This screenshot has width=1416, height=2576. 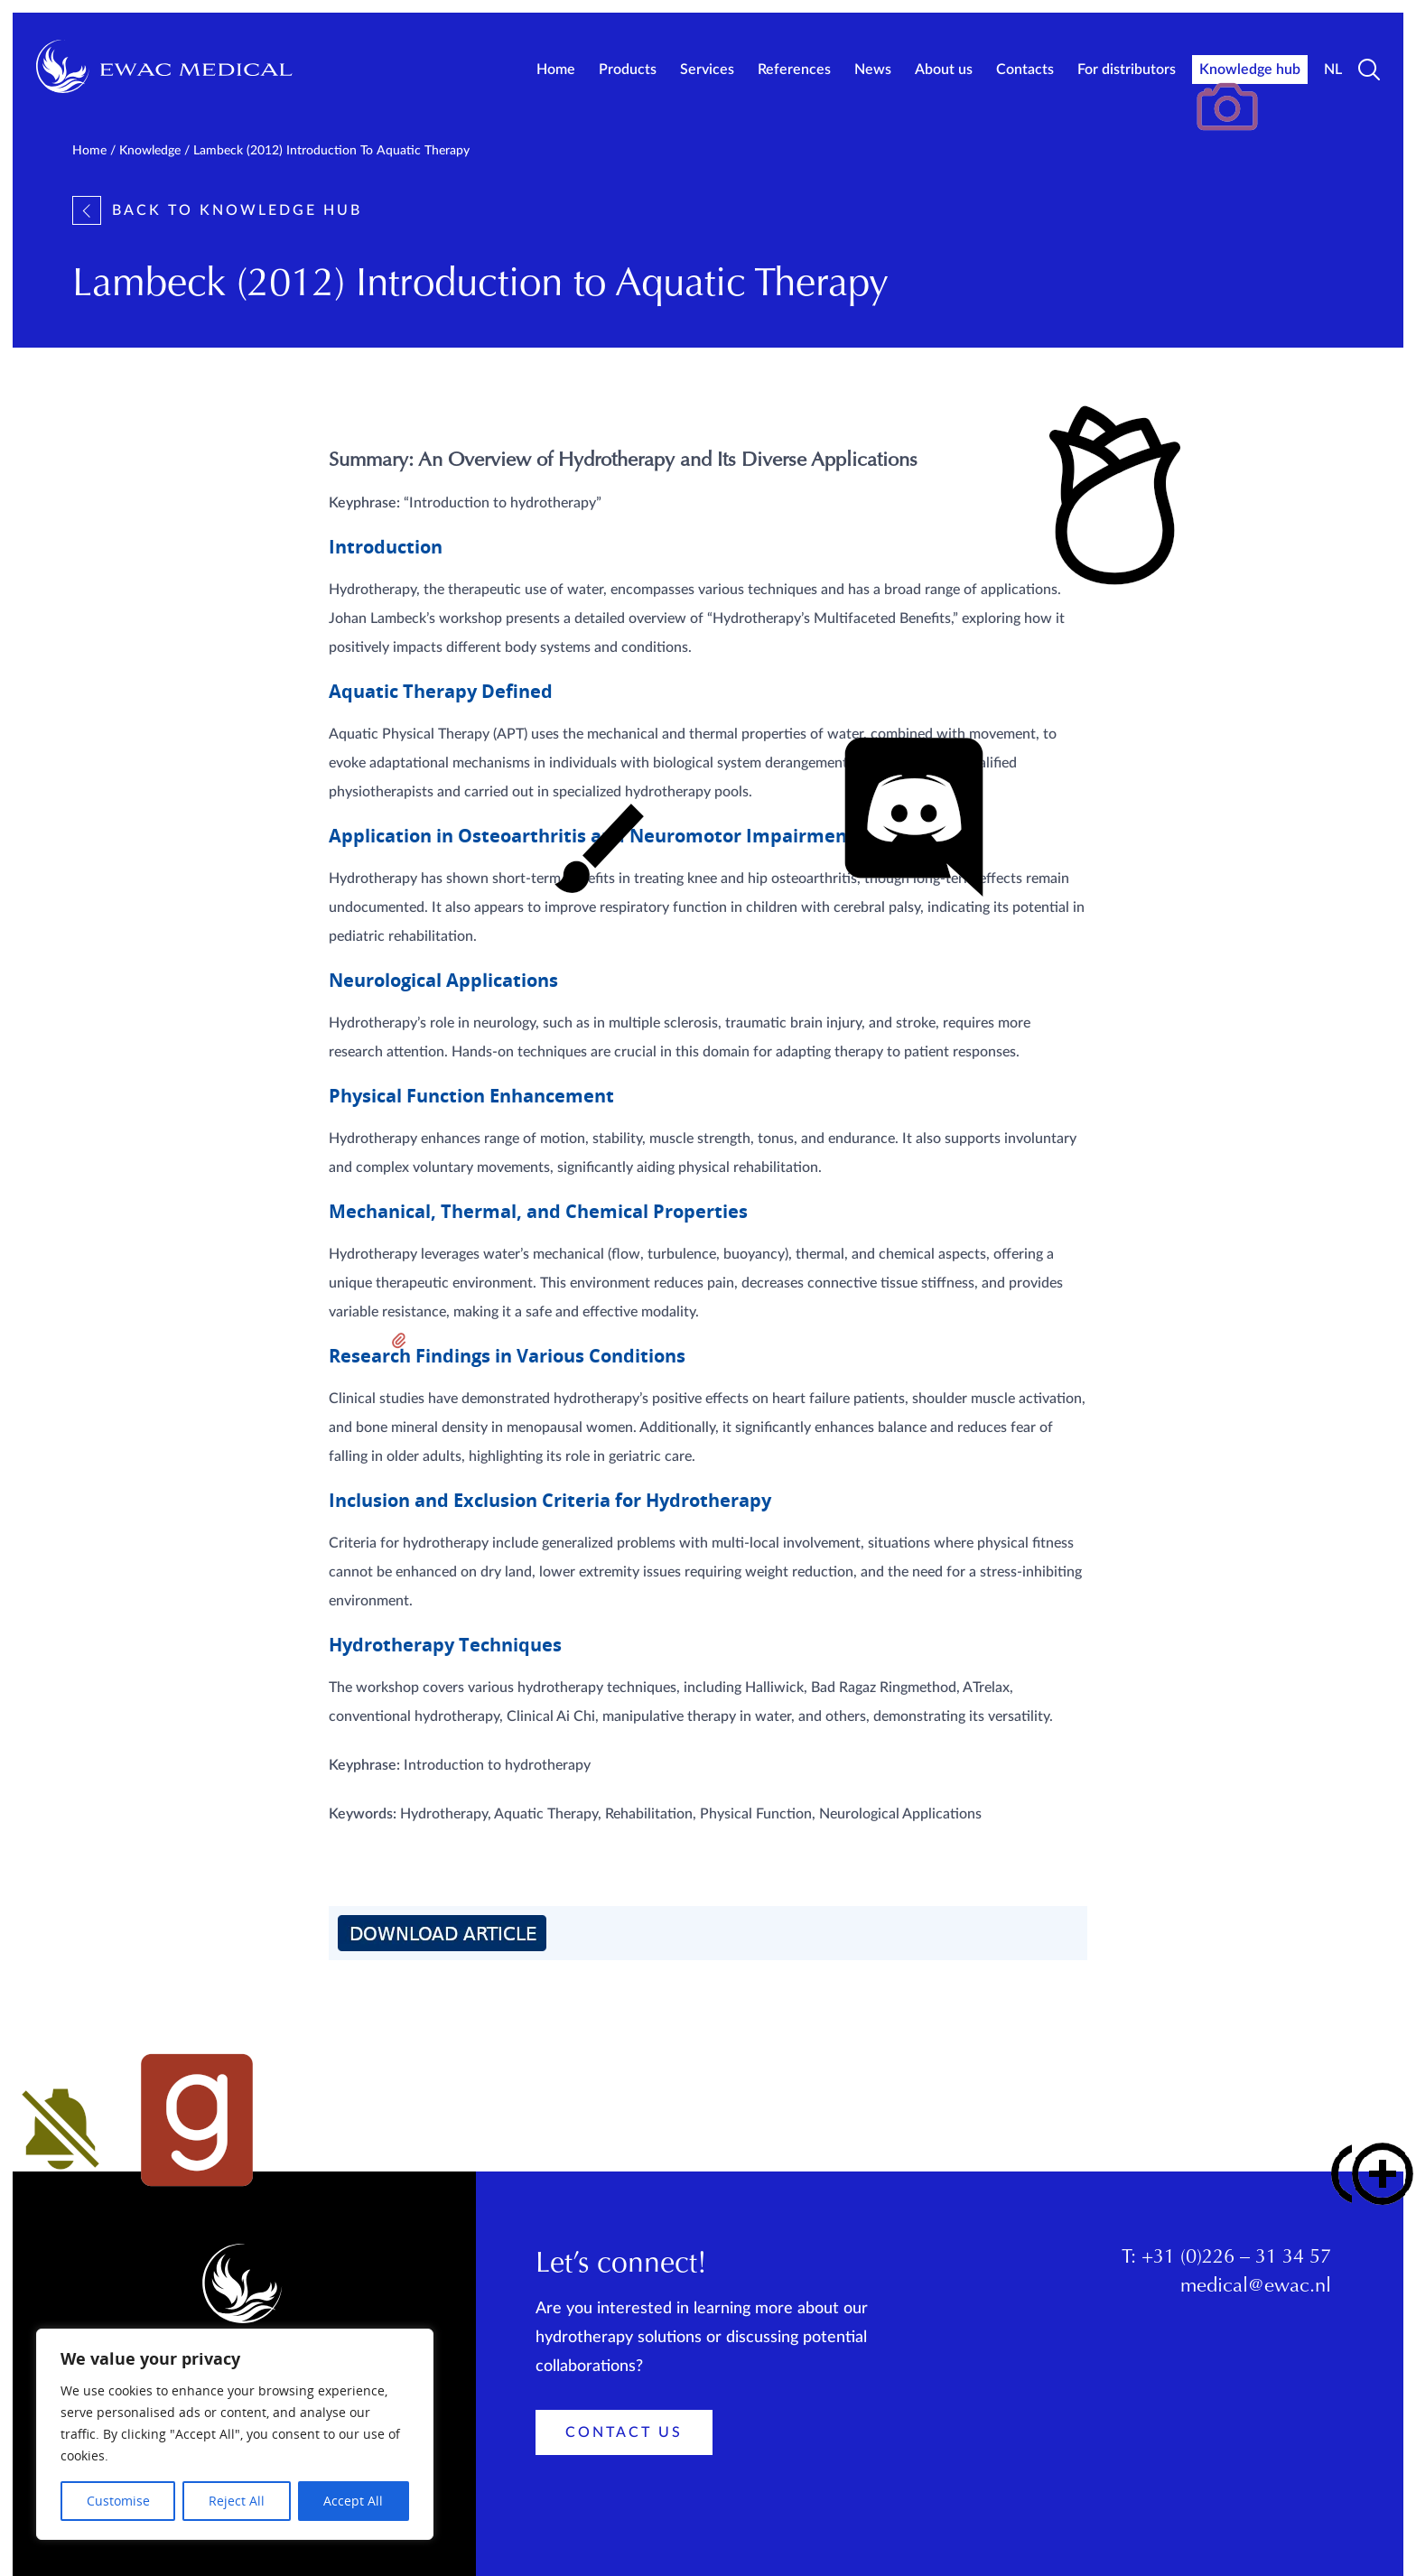 What do you see at coordinates (1114, 495) in the screenshot?
I see `add to favorites or wishlist` at bounding box center [1114, 495].